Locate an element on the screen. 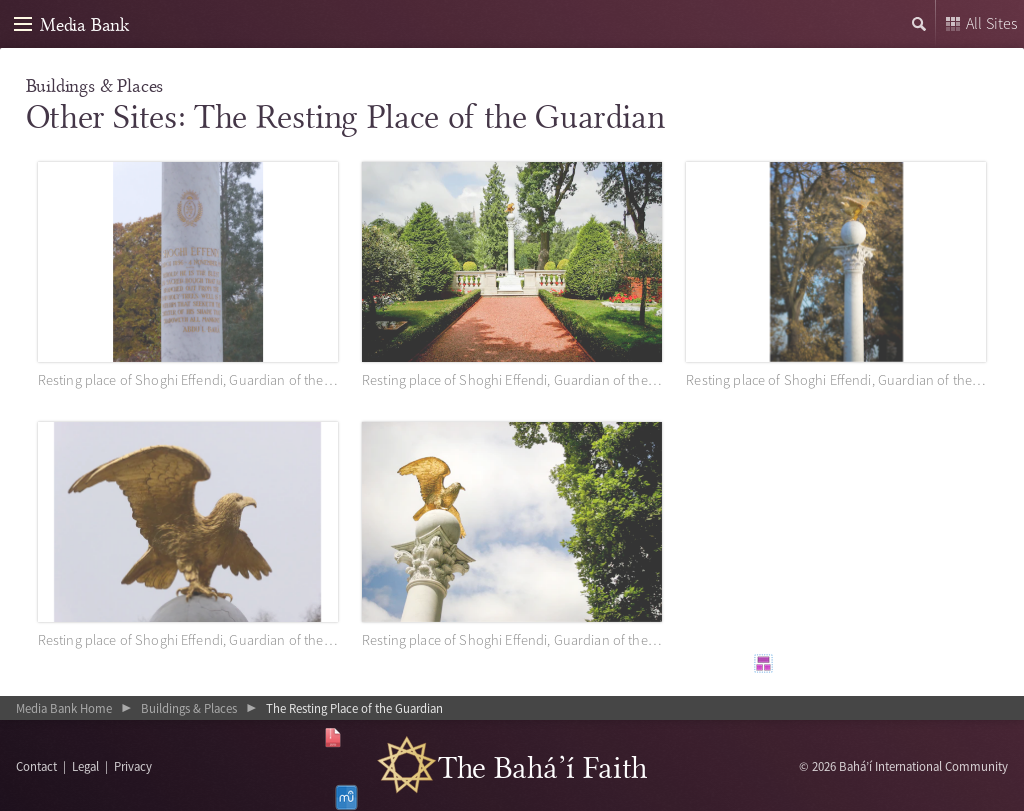 This screenshot has width=1024, height=811. a zstd-compressed tar archive file is located at coordinates (333, 738).